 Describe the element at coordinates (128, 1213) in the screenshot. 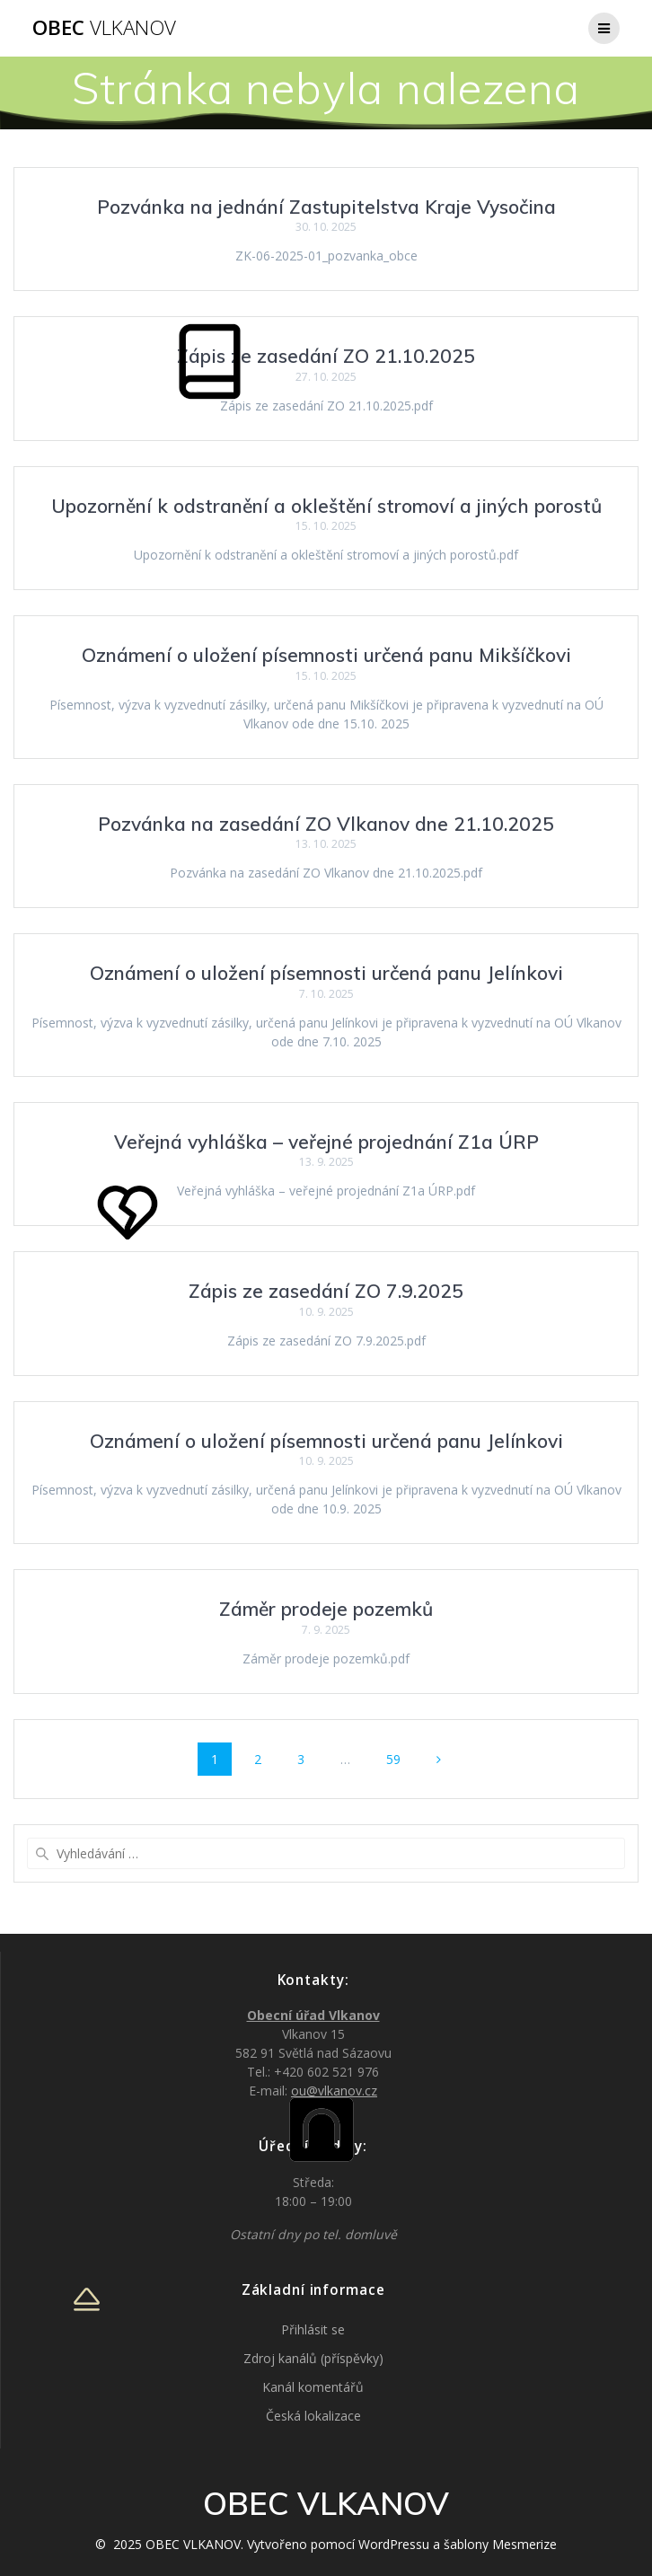

I see `remove from favorites` at that location.